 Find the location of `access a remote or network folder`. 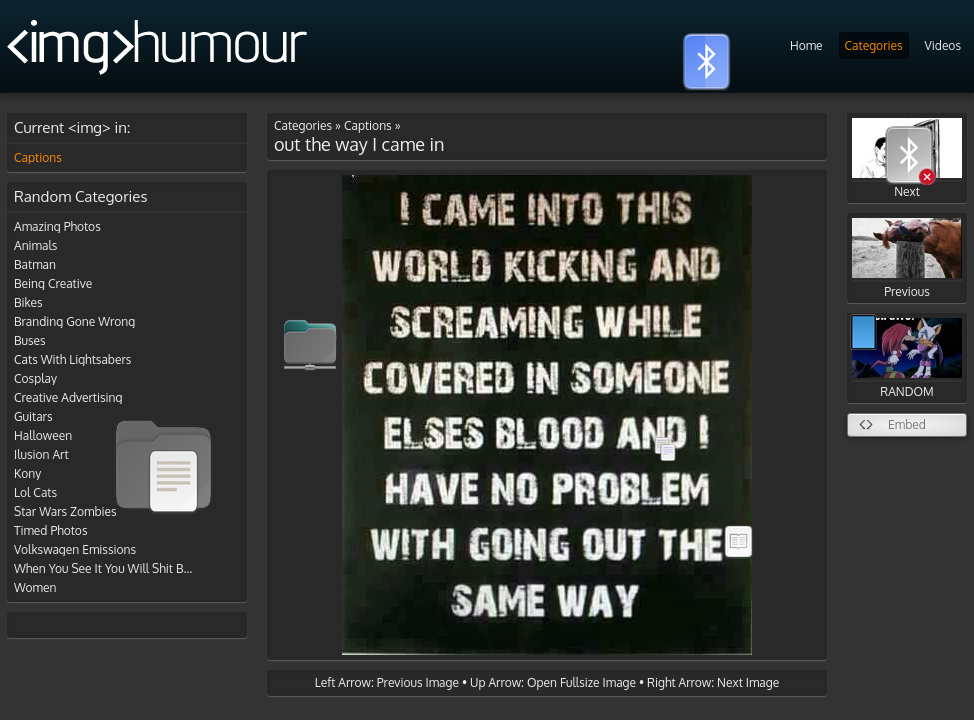

access a remote or network folder is located at coordinates (310, 344).